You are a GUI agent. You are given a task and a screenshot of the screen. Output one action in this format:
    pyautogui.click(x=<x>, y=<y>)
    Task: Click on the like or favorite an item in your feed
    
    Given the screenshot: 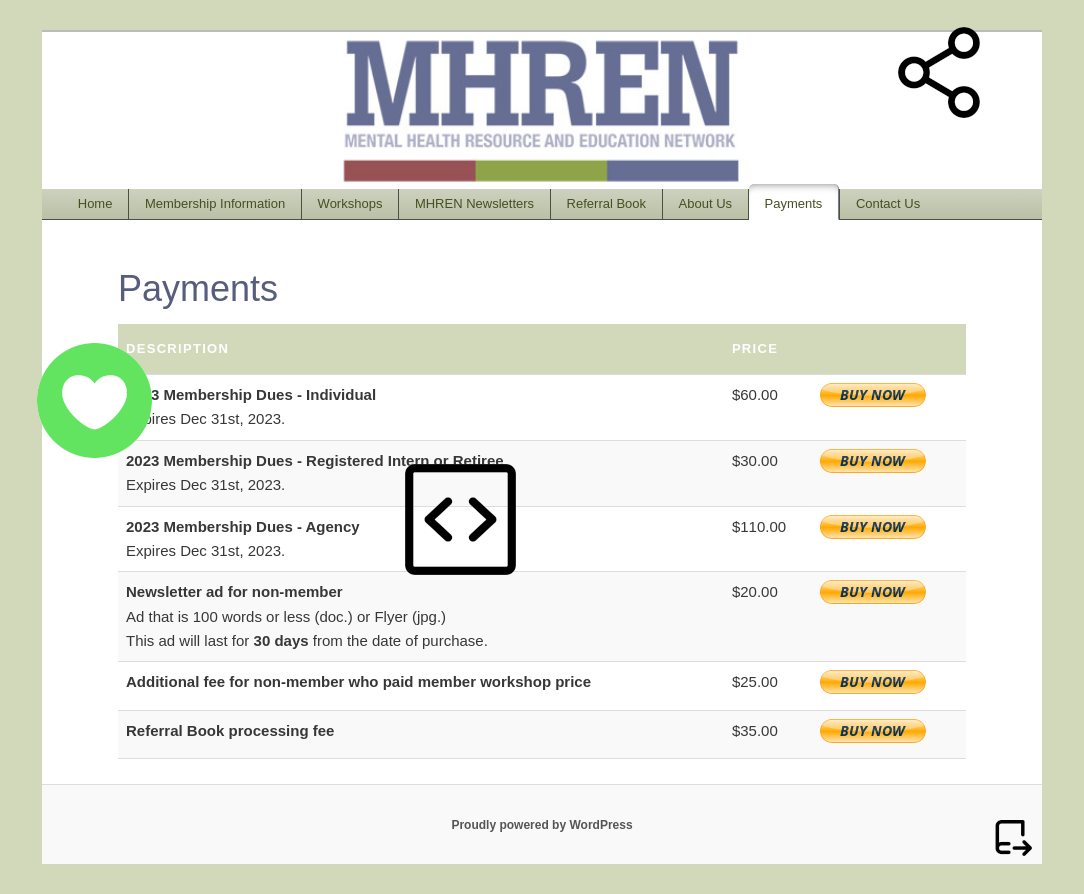 What is the action you would take?
    pyautogui.click(x=94, y=400)
    